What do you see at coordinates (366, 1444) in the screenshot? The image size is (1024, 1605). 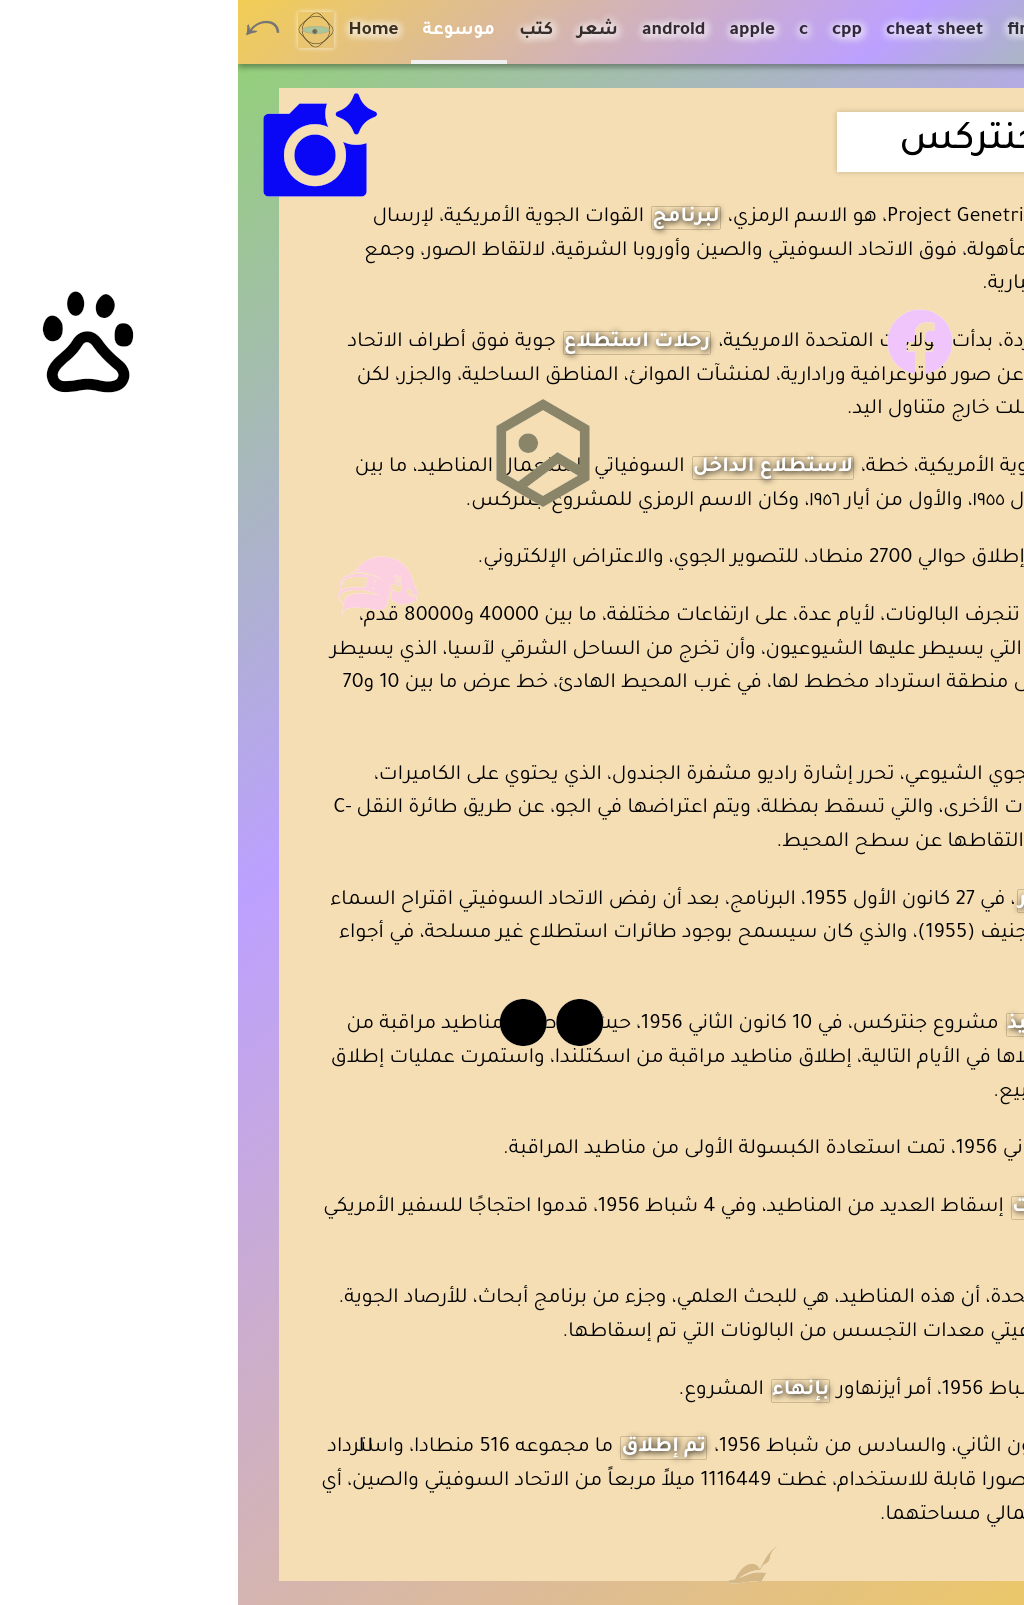 I see `pause media playback` at bounding box center [366, 1444].